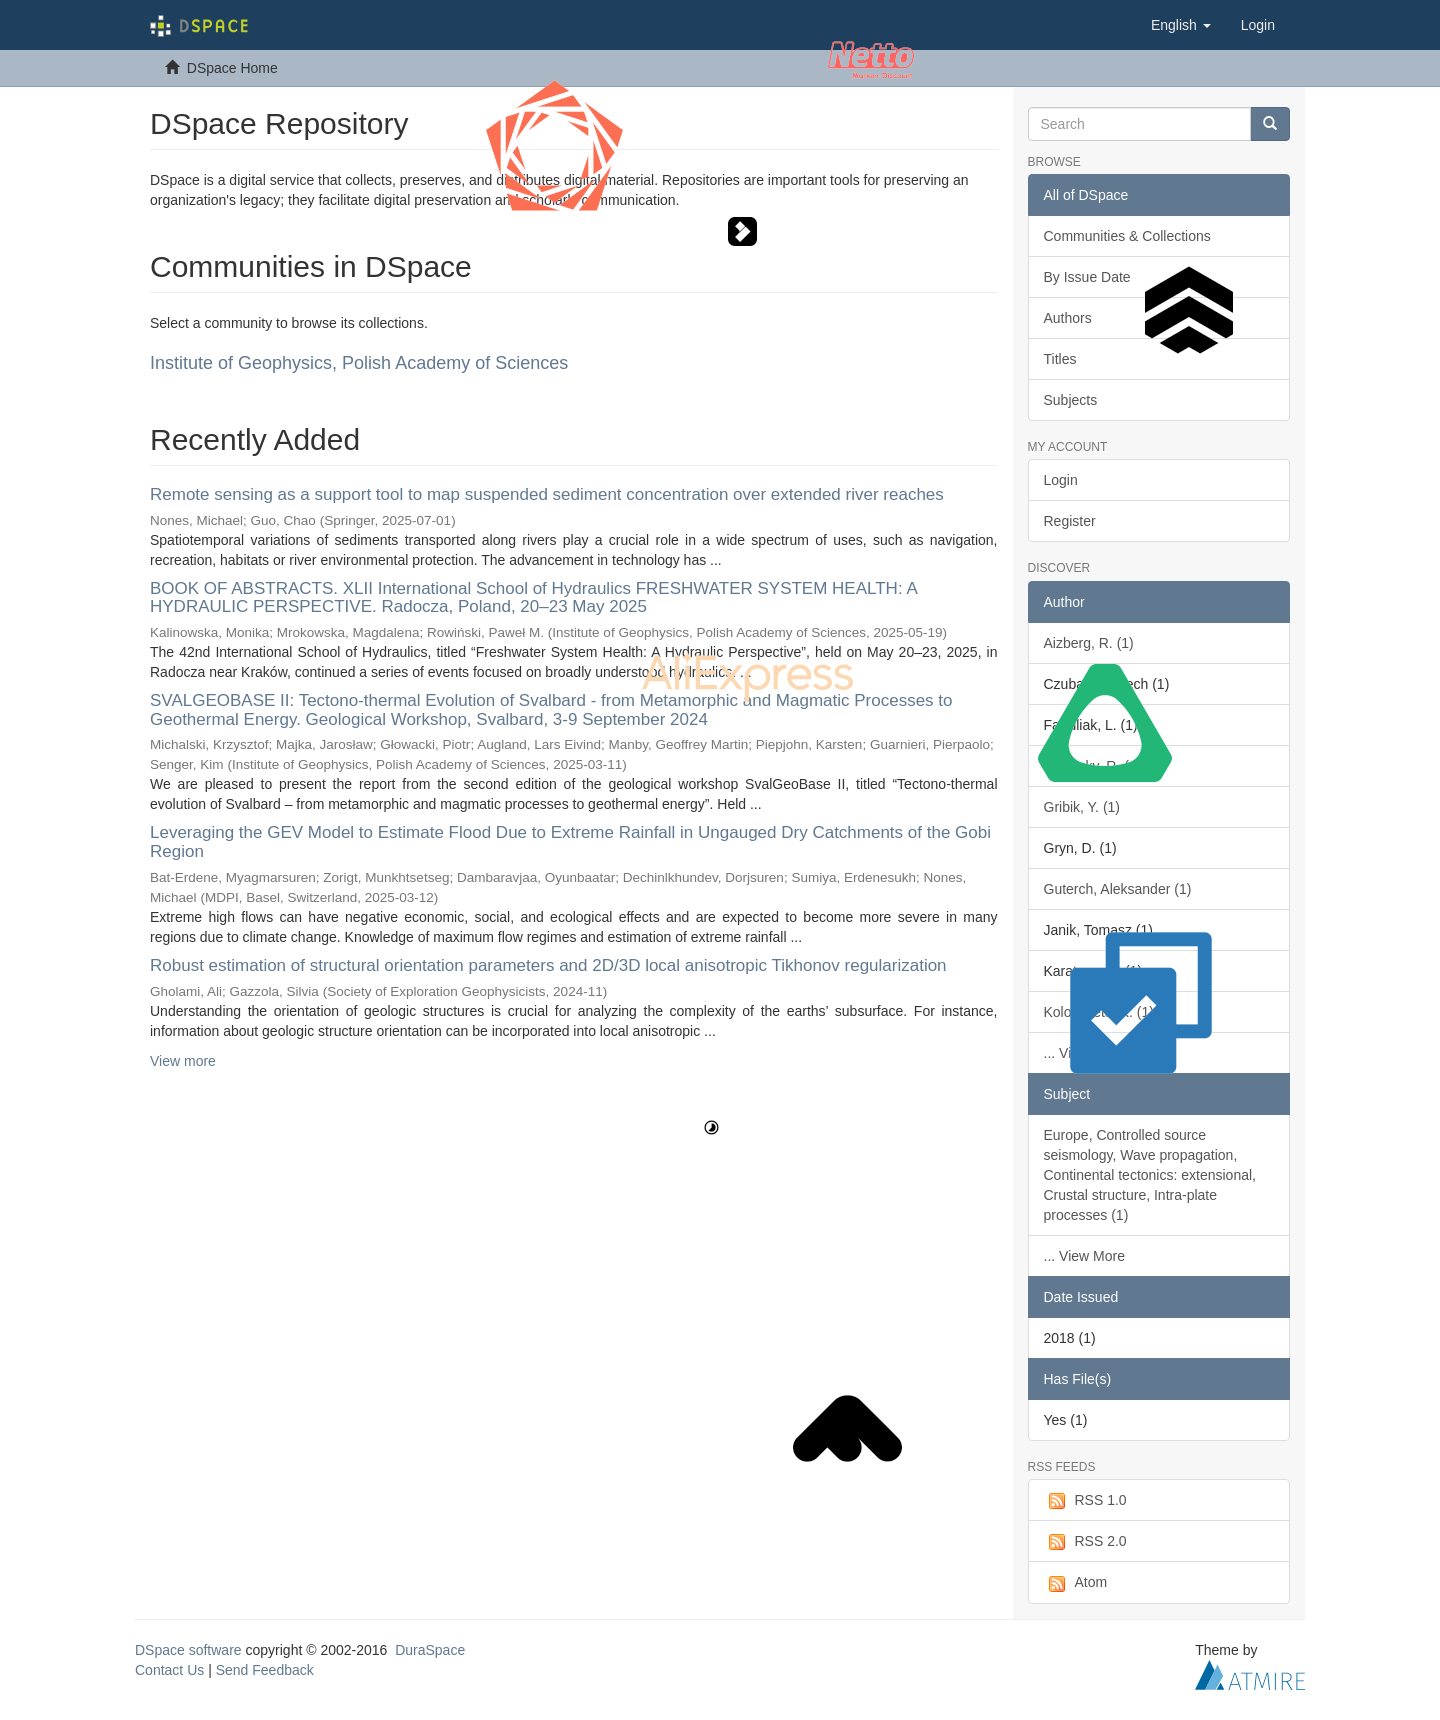 The image size is (1440, 1720). Describe the element at coordinates (711, 1127) in the screenshot. I see `indicates task or download is 50% complete` at that location.